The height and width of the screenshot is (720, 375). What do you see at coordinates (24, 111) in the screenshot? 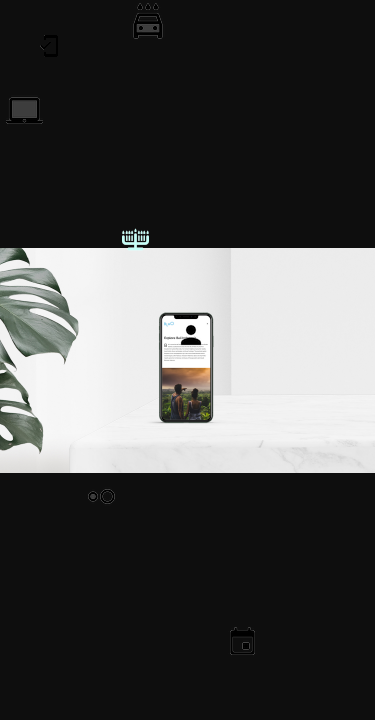
I see `switch to desktop or laptop view` at bounding box center [24, 111].